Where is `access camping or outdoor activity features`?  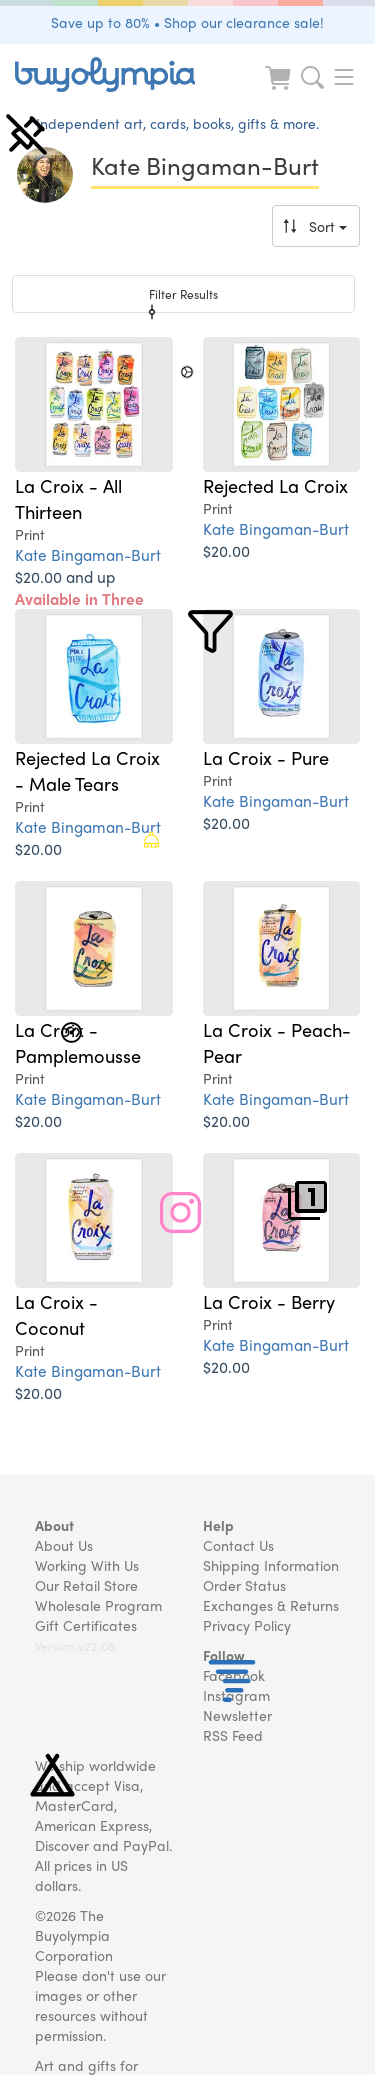
access camping or outdoor activity features is located at coordinates (52, 1777).